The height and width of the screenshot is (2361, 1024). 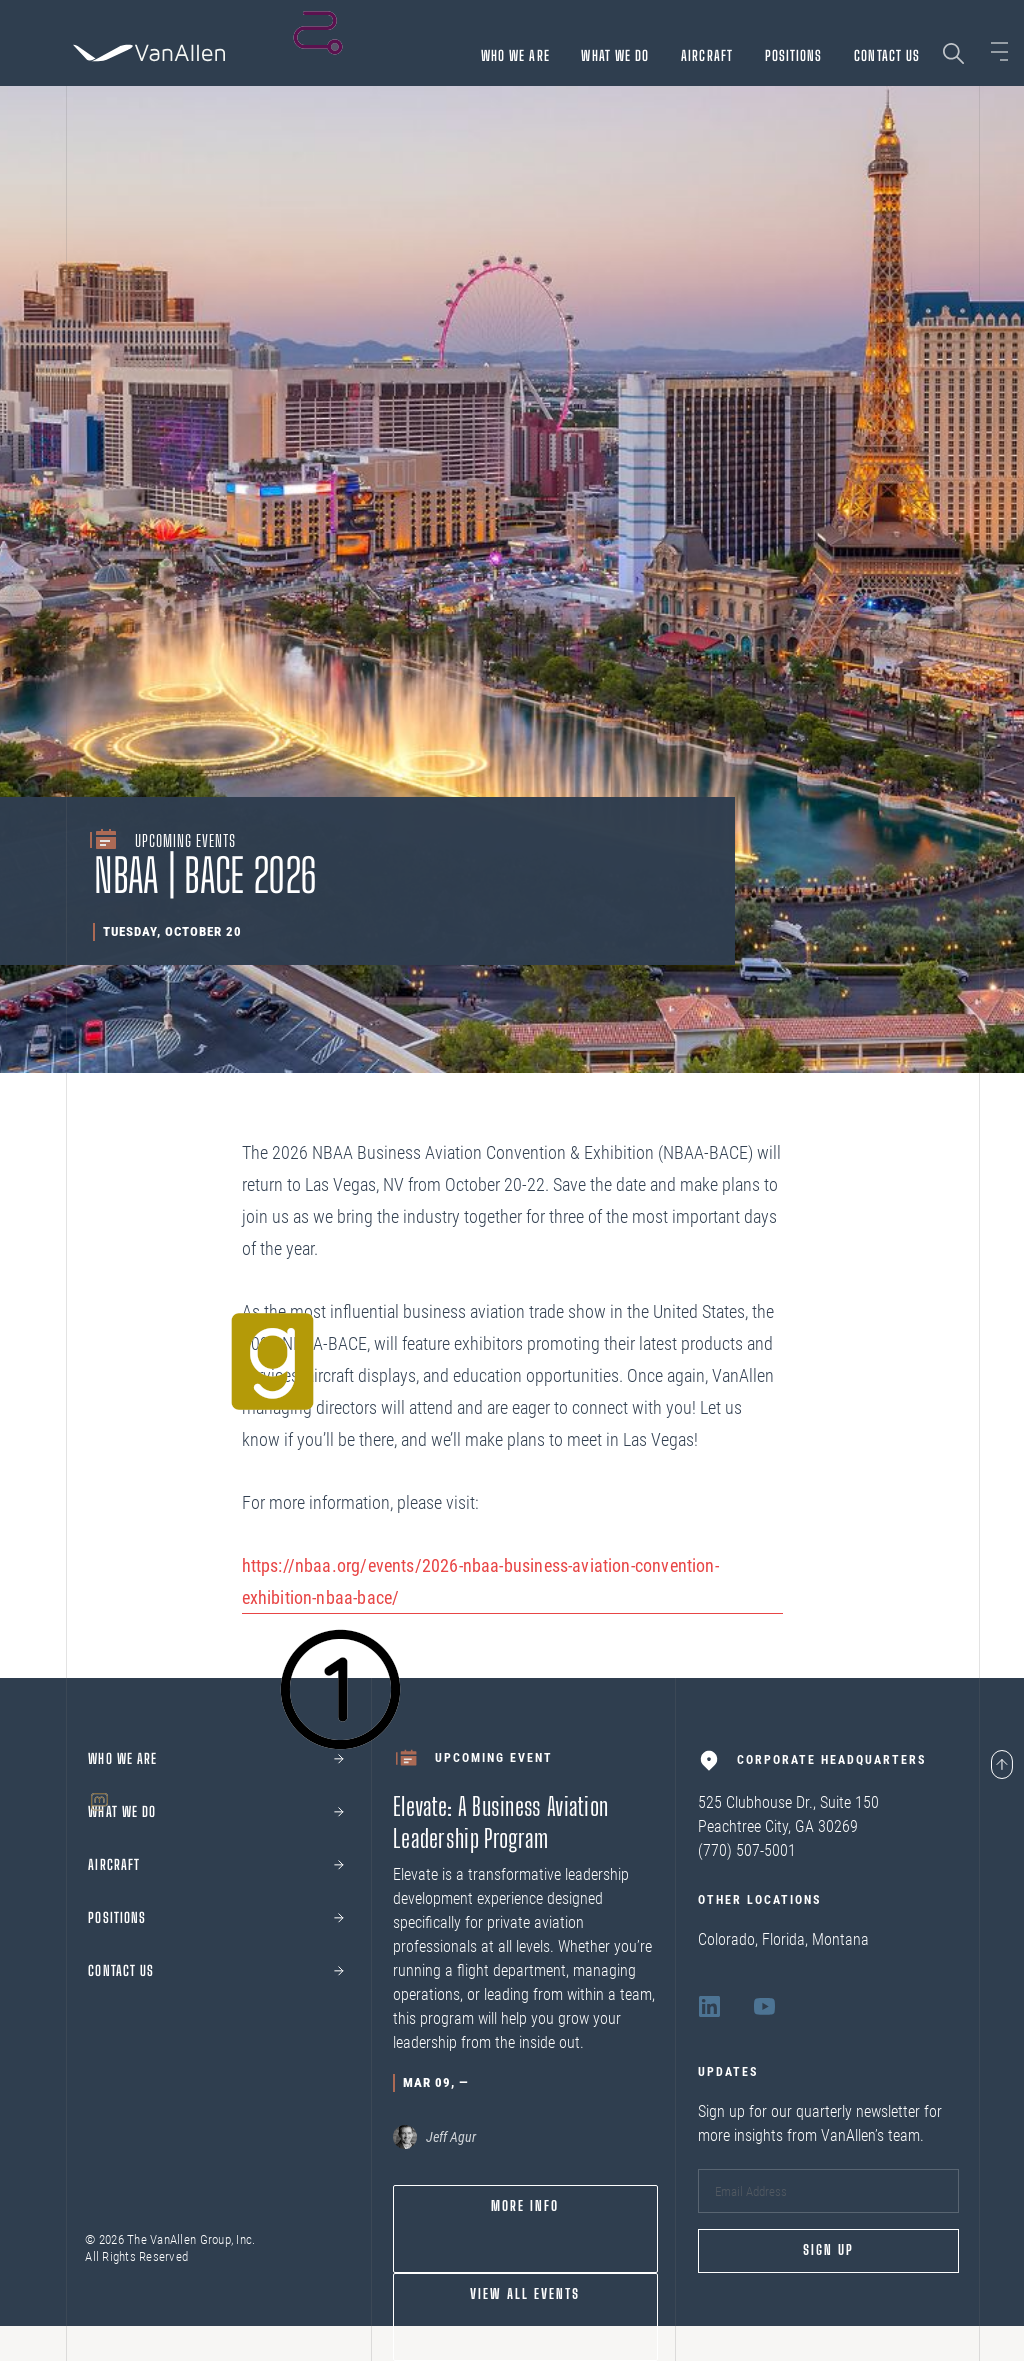 What do you see at coordinates (99, 1801) in the screenshot?
I see `open mastodon app` at bounding box center [99, 1801].